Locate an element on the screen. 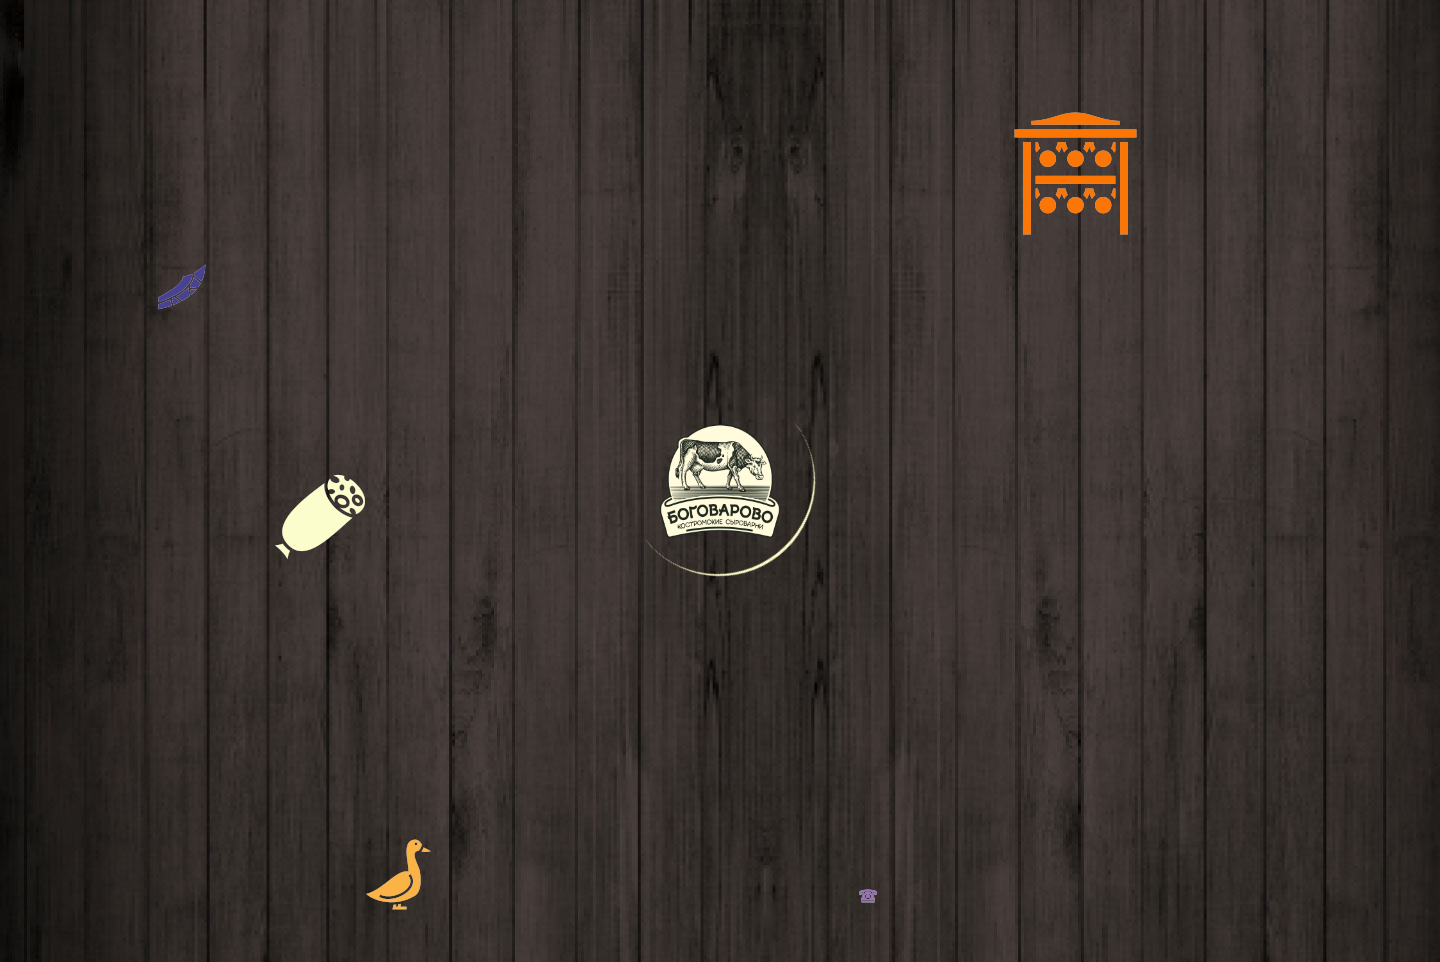 The image size is (1440, 962). access traditional percussion instruments is located at coordinates (1075, 173).